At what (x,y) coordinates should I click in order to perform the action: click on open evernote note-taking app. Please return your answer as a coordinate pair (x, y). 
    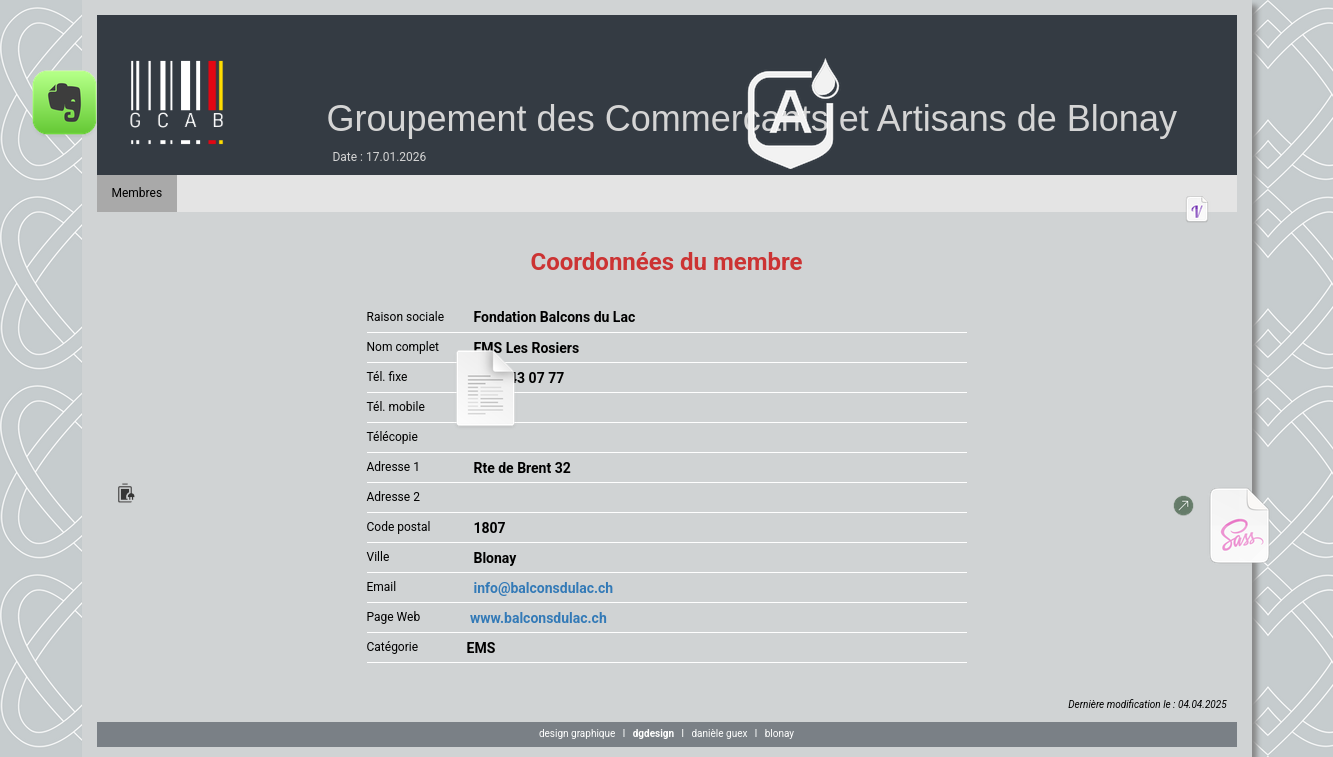
    Looking at the image, I should click on (64, 102).